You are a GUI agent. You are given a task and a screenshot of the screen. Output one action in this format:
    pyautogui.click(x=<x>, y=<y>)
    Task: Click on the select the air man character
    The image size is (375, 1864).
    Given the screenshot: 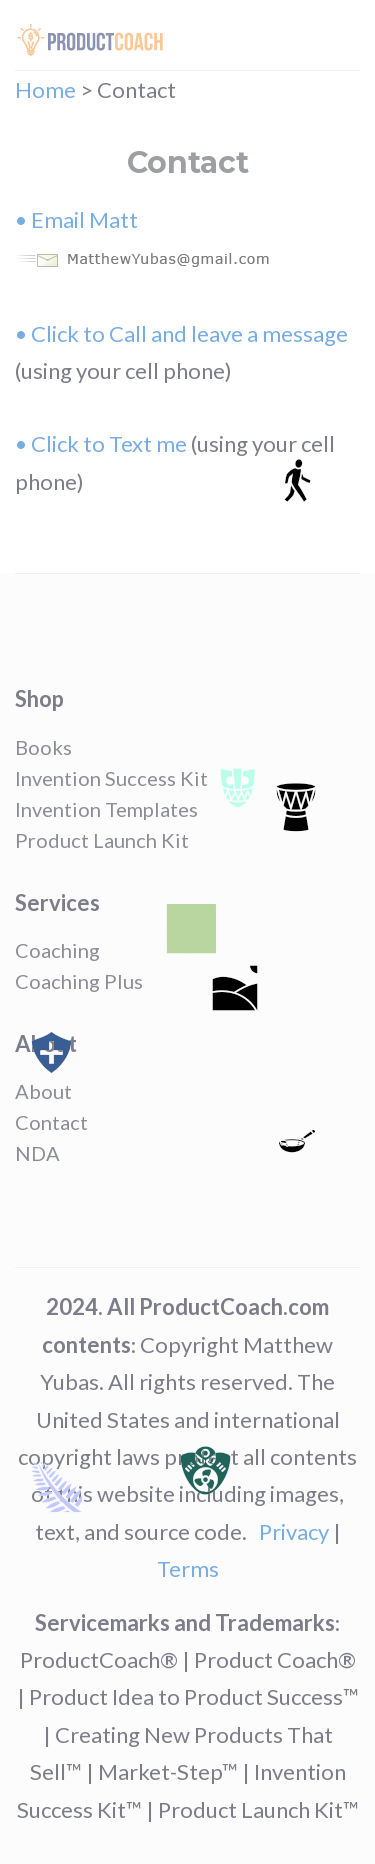 What is the action you would take?
    pyautogui.click(x=205, y=1470)
    